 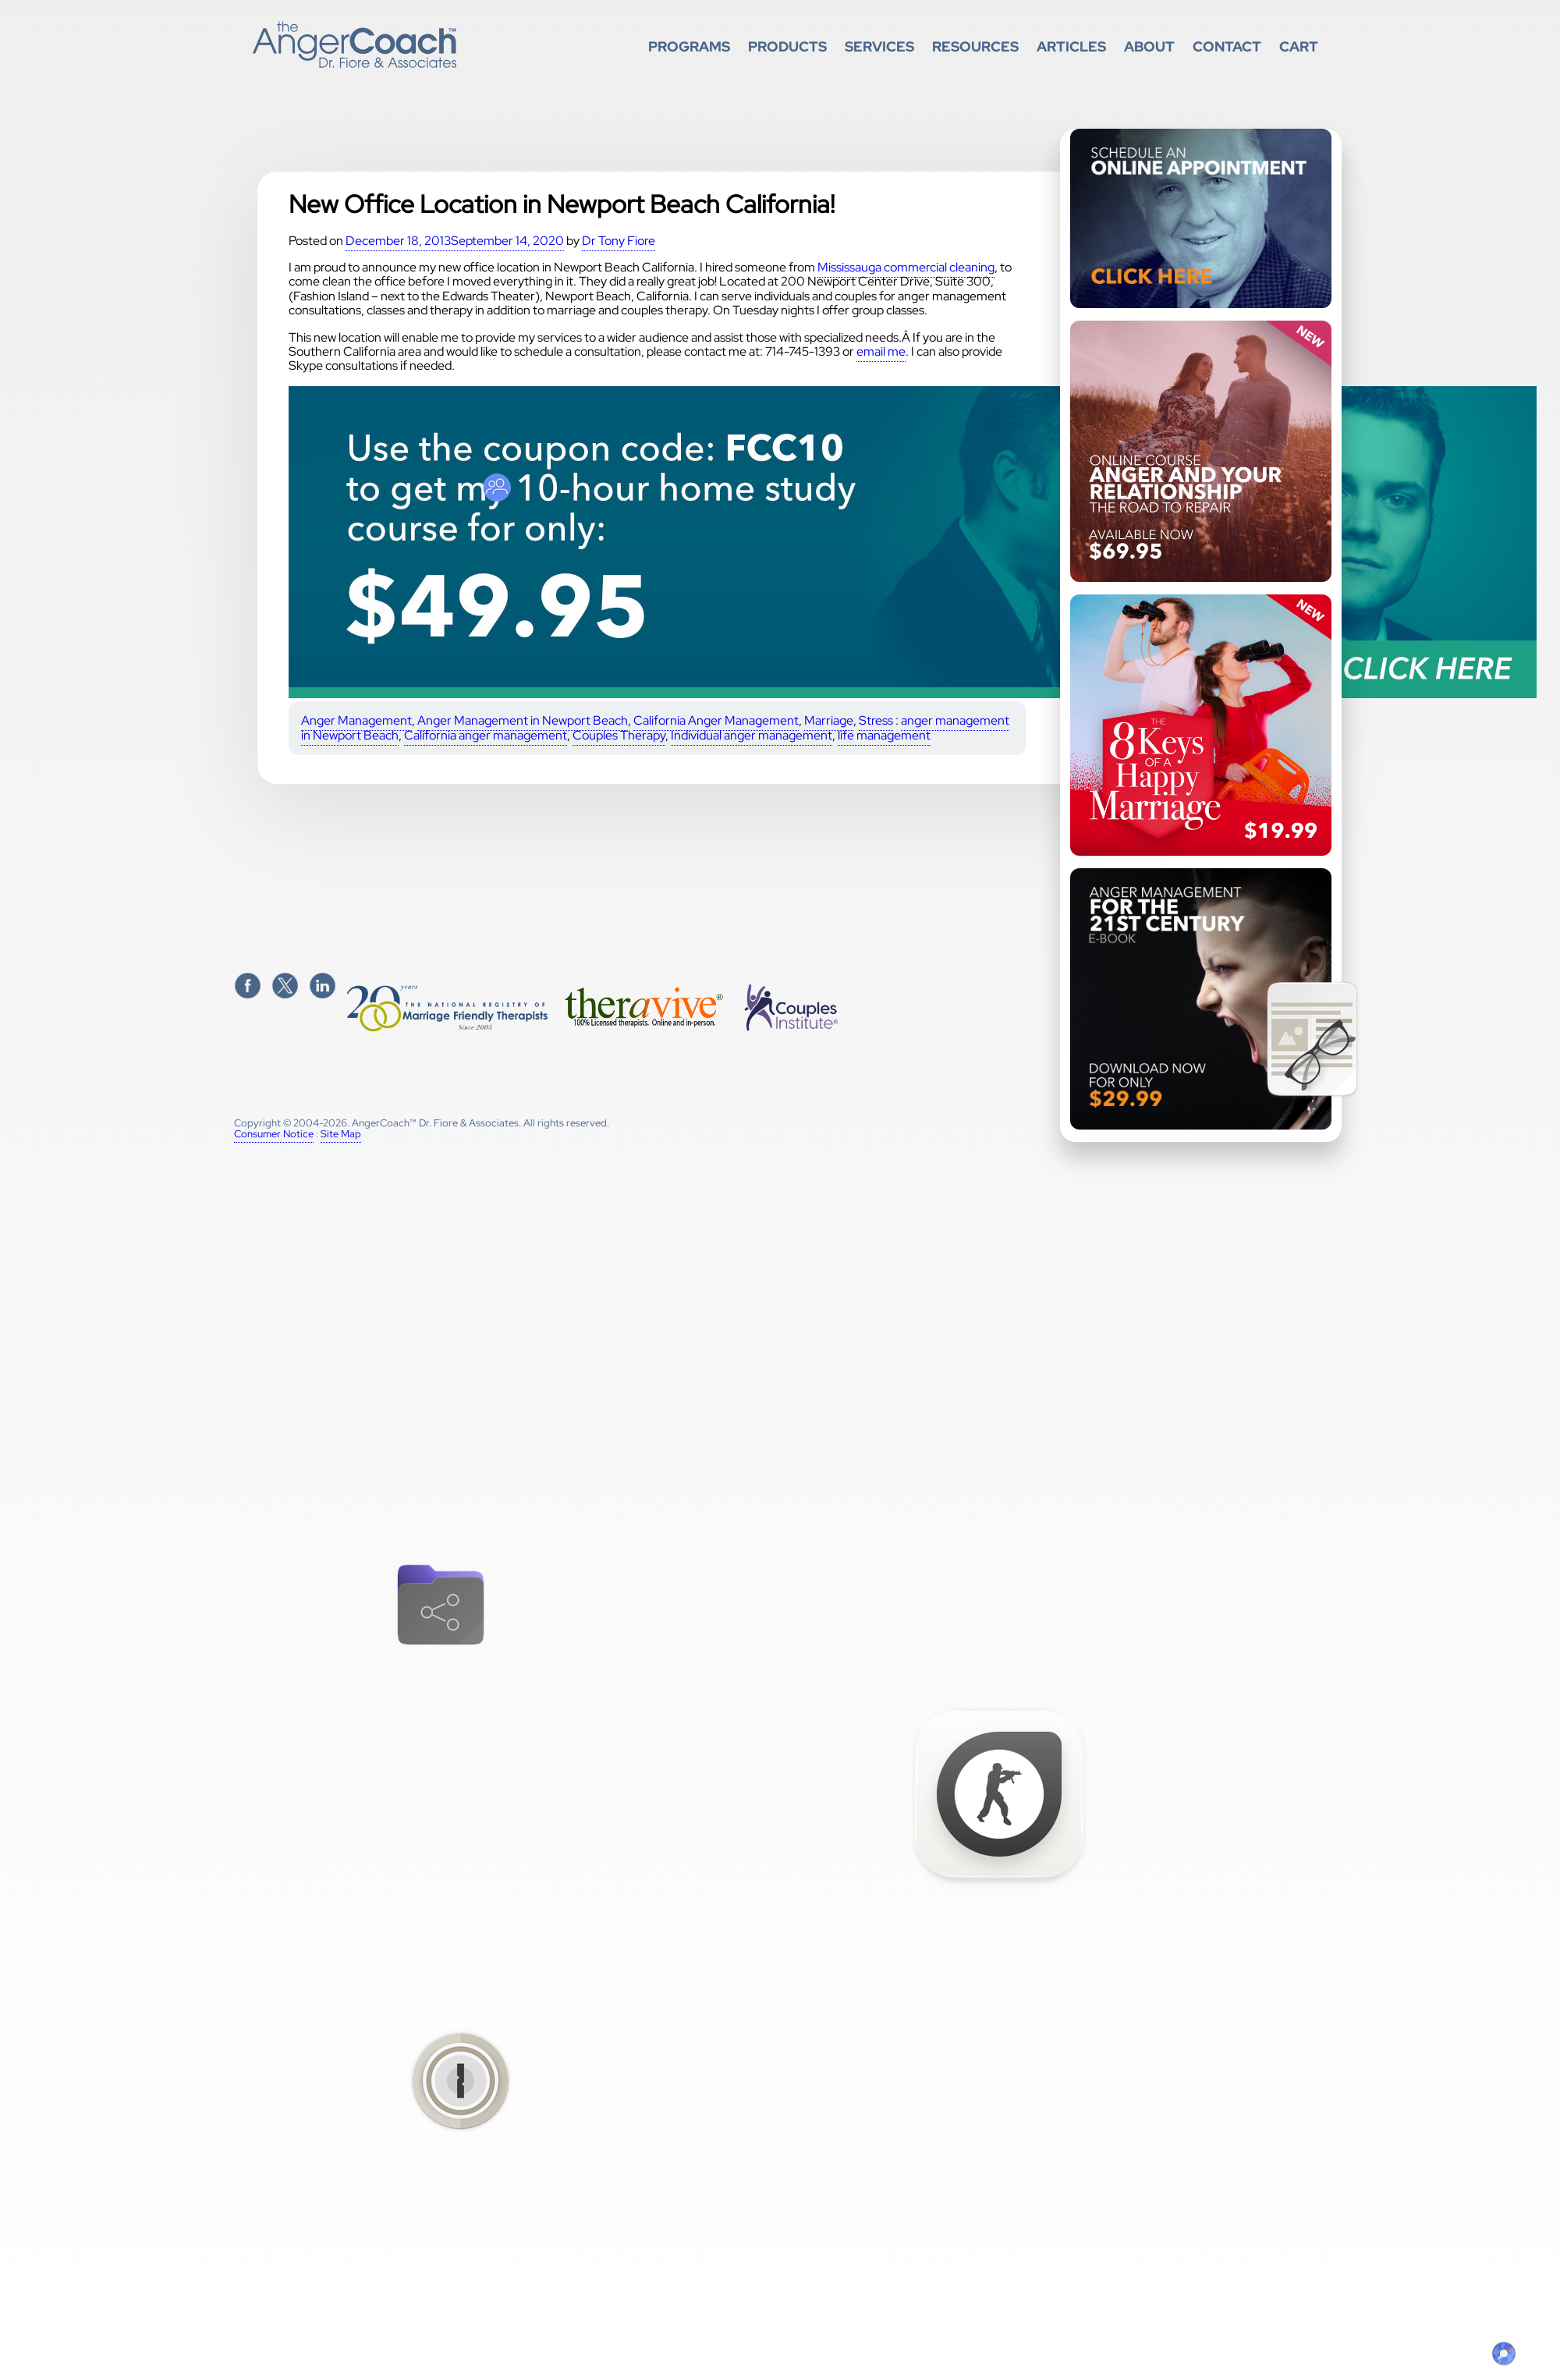 I want to click on open your public shared folder, so click(x=441, y=1605).